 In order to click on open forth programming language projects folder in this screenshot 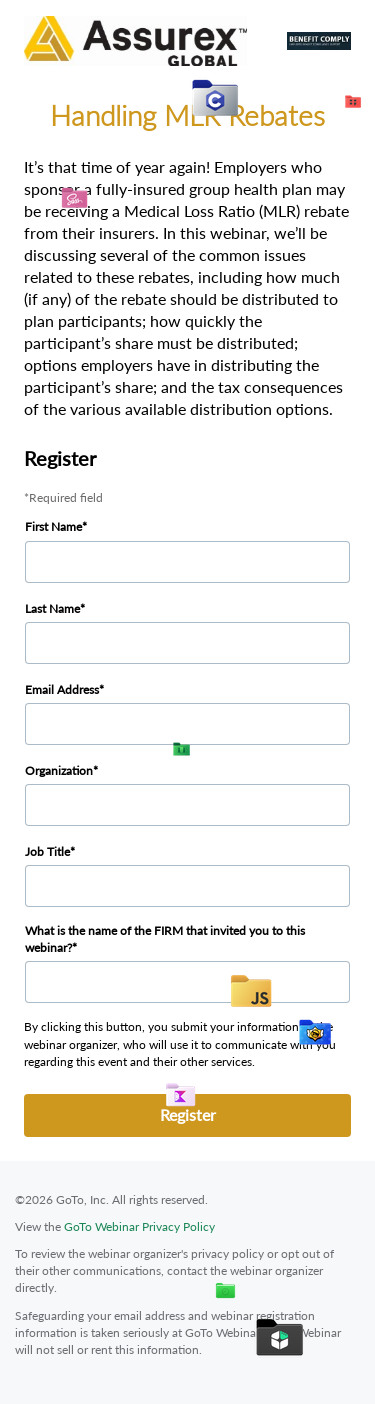, I will do `click(353, 102)`.